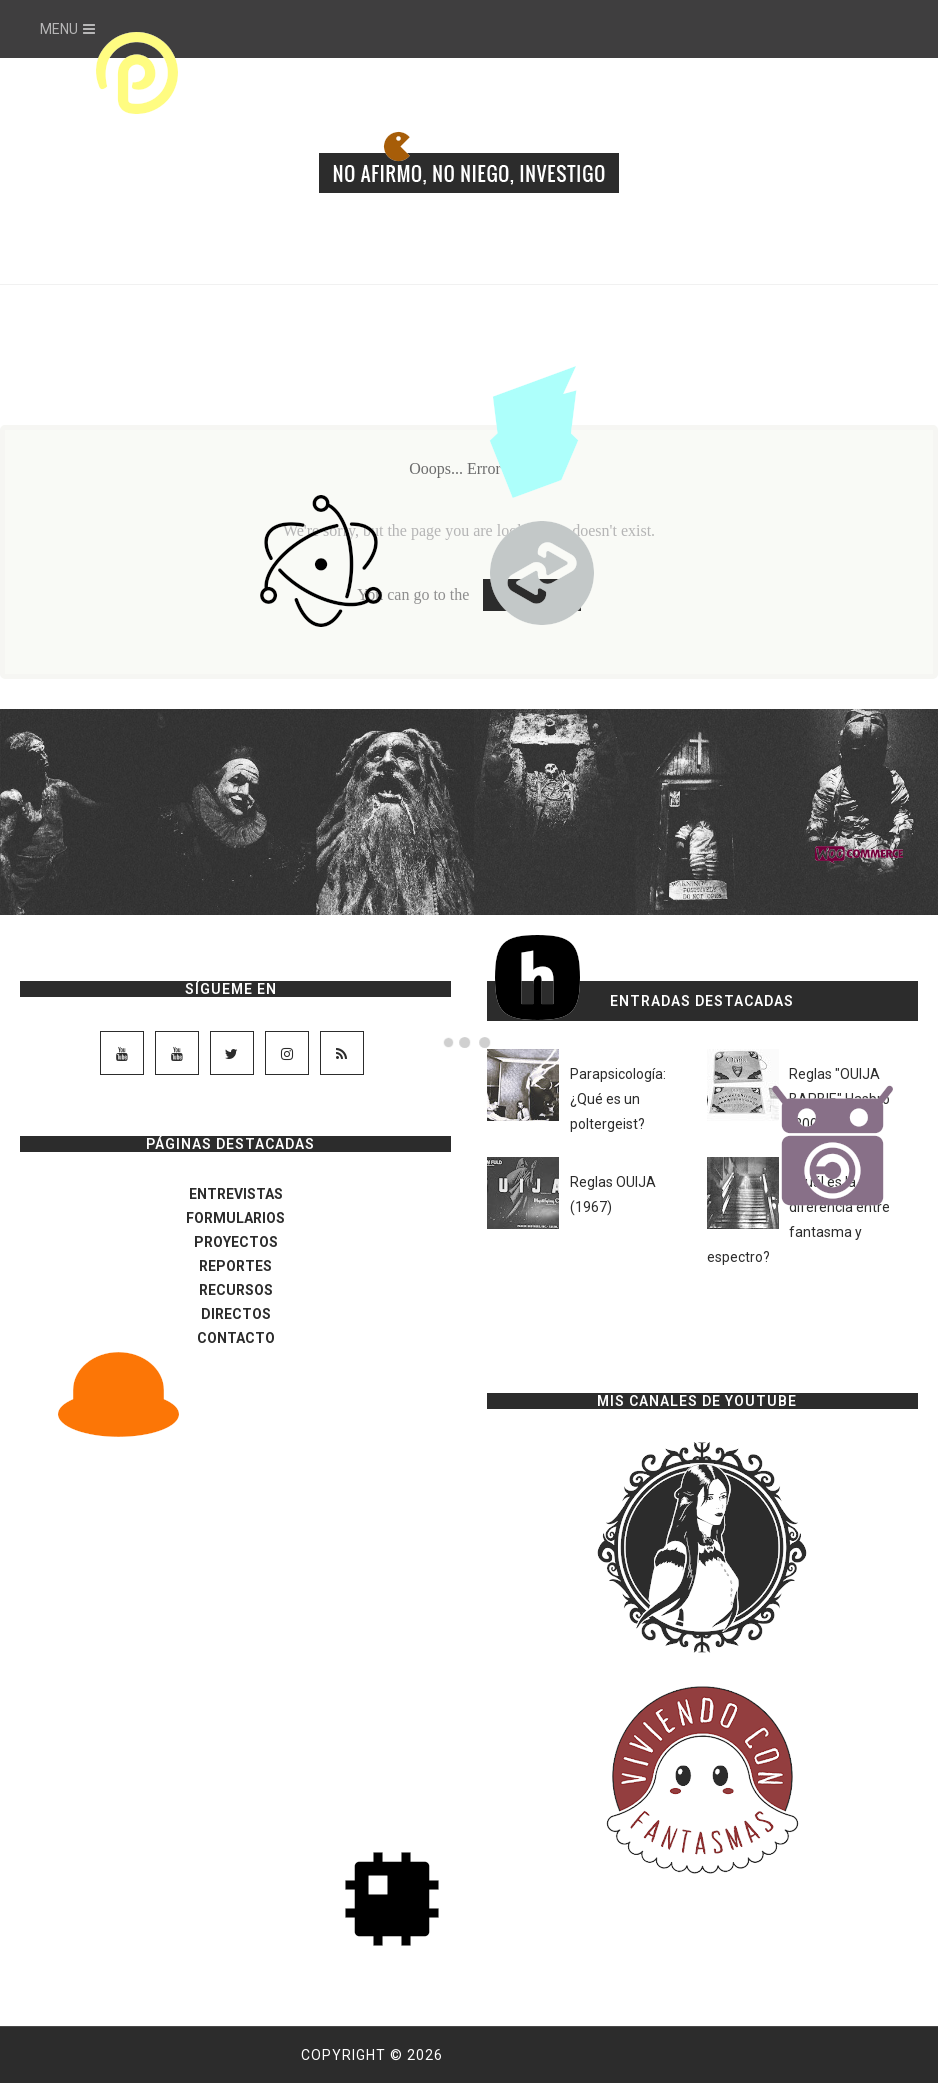 The height and width of the screenshot is (2083, 938). Describe the element at coordinates (534, 432) in the screenshot. I see `visit BoardGameGeek website` at that location.